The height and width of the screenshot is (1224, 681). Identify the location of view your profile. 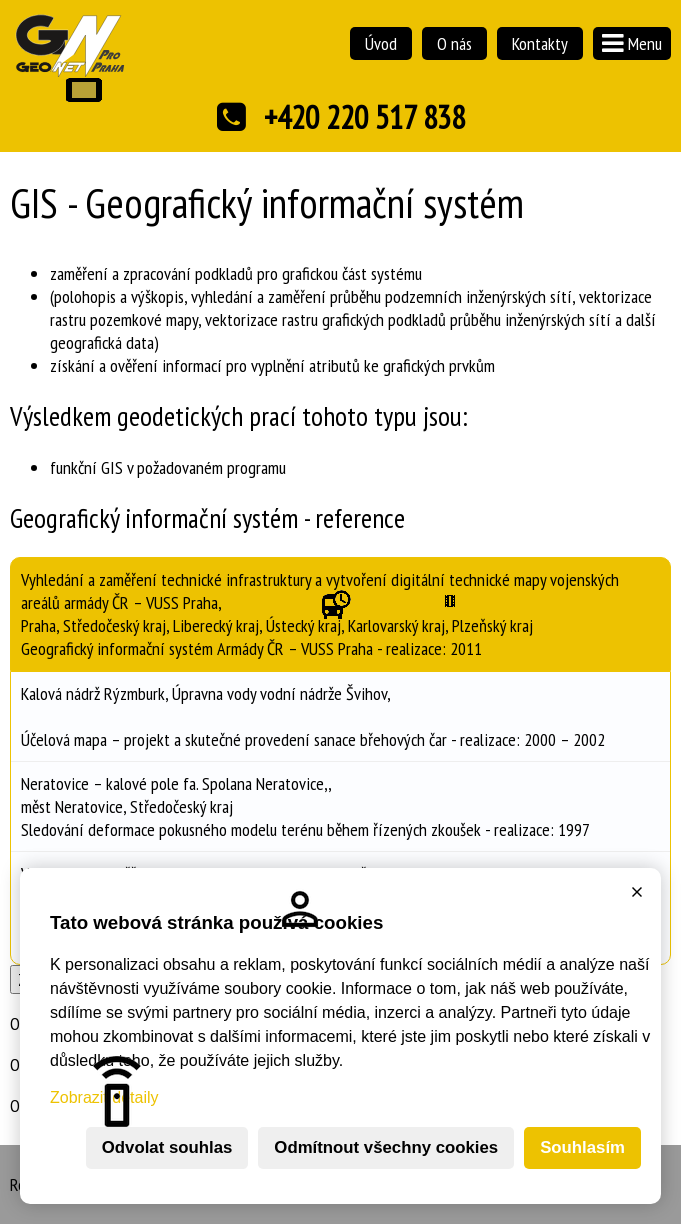
(300, 909).